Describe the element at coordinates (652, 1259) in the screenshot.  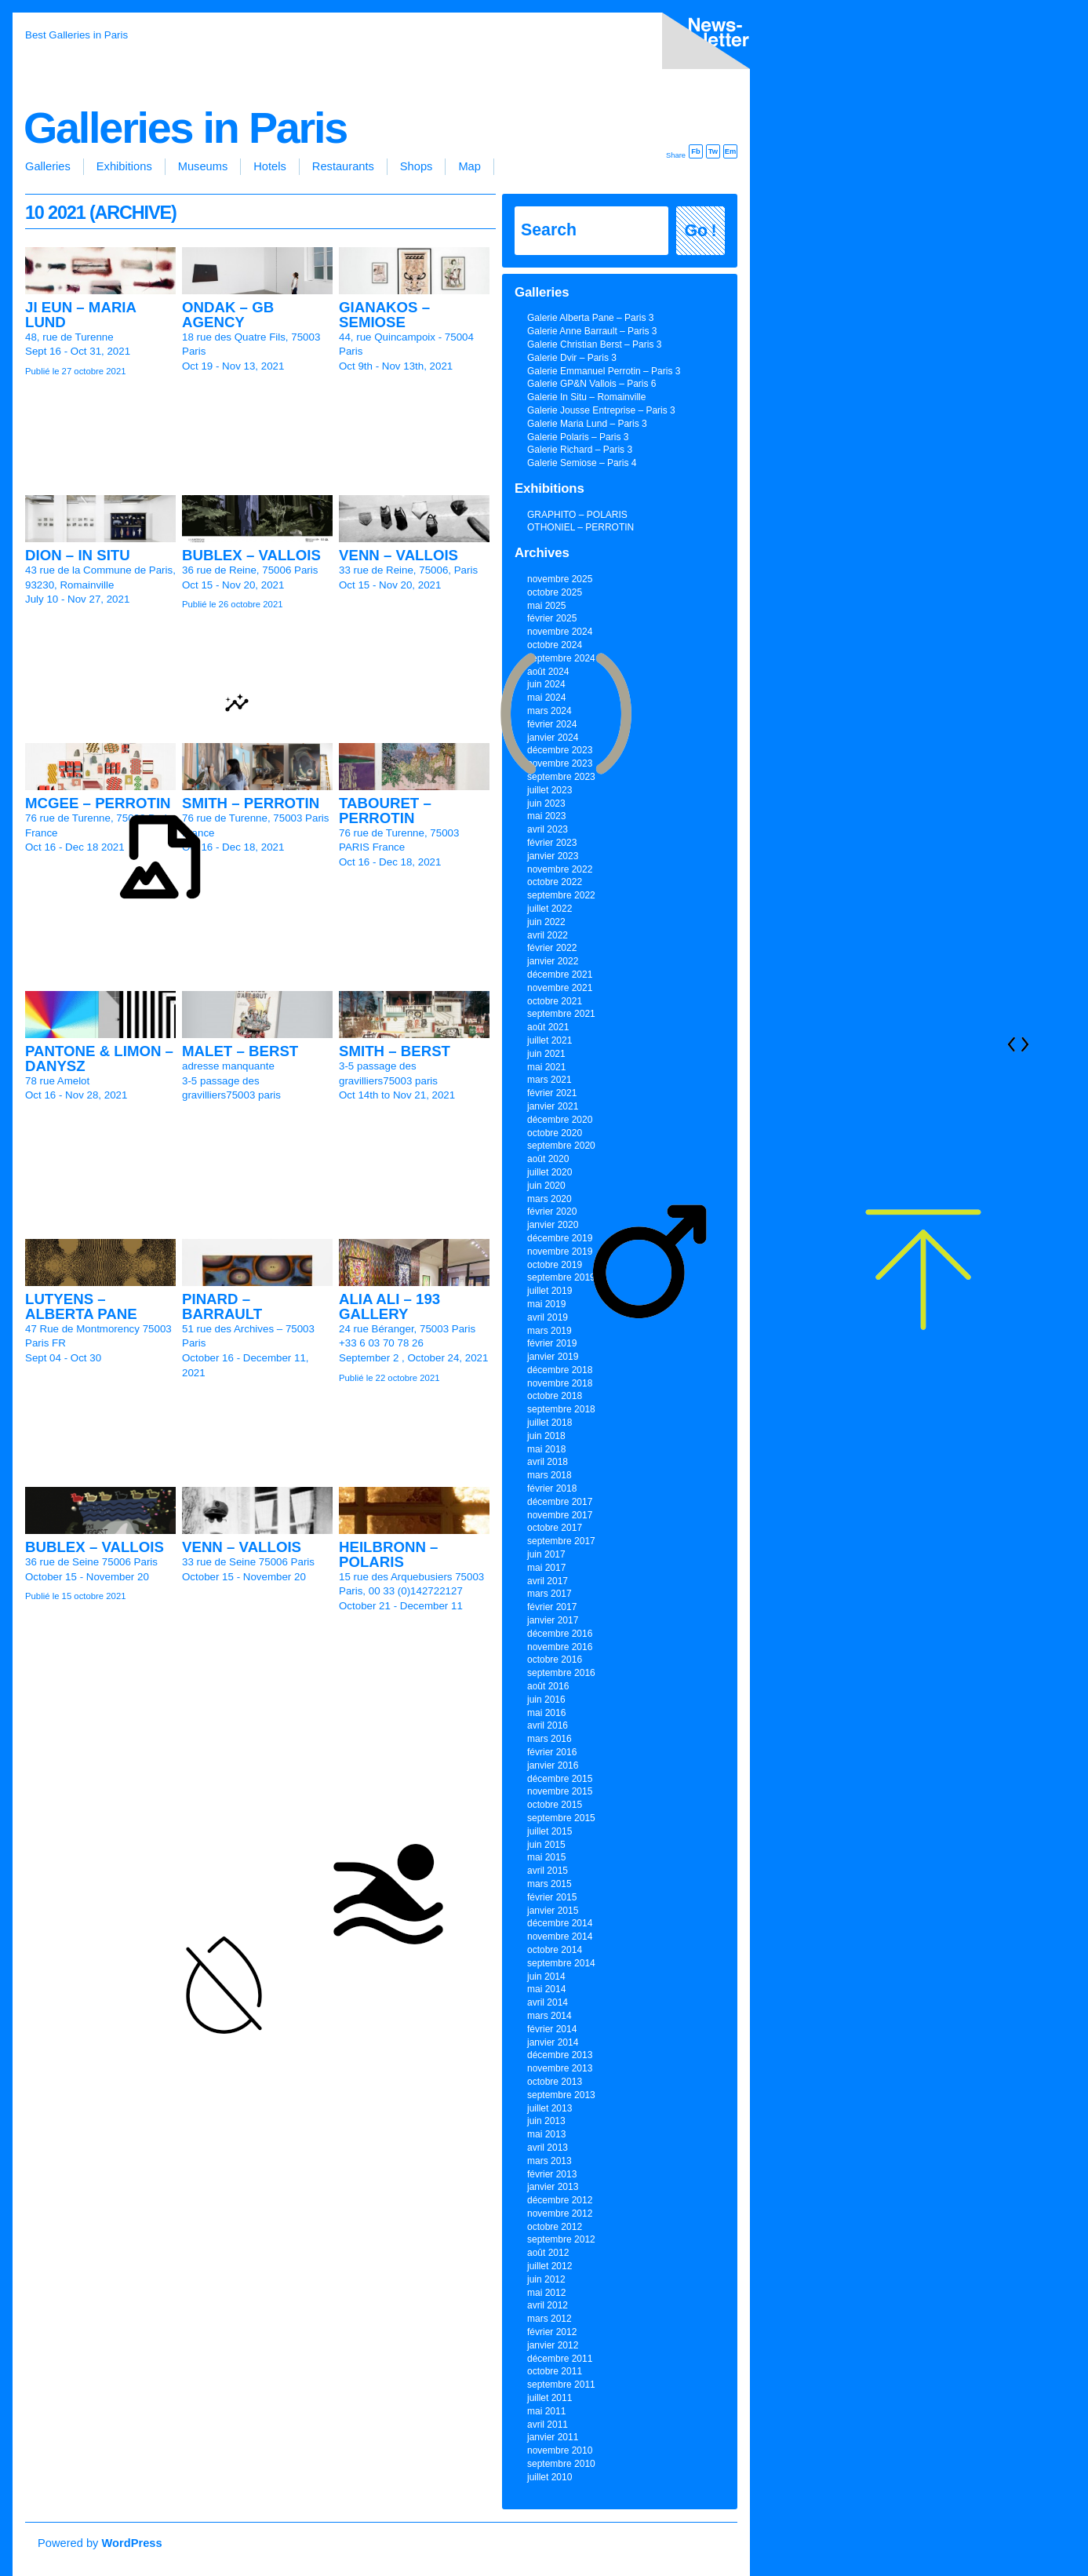
I see `indicates male gender selection` at that location.